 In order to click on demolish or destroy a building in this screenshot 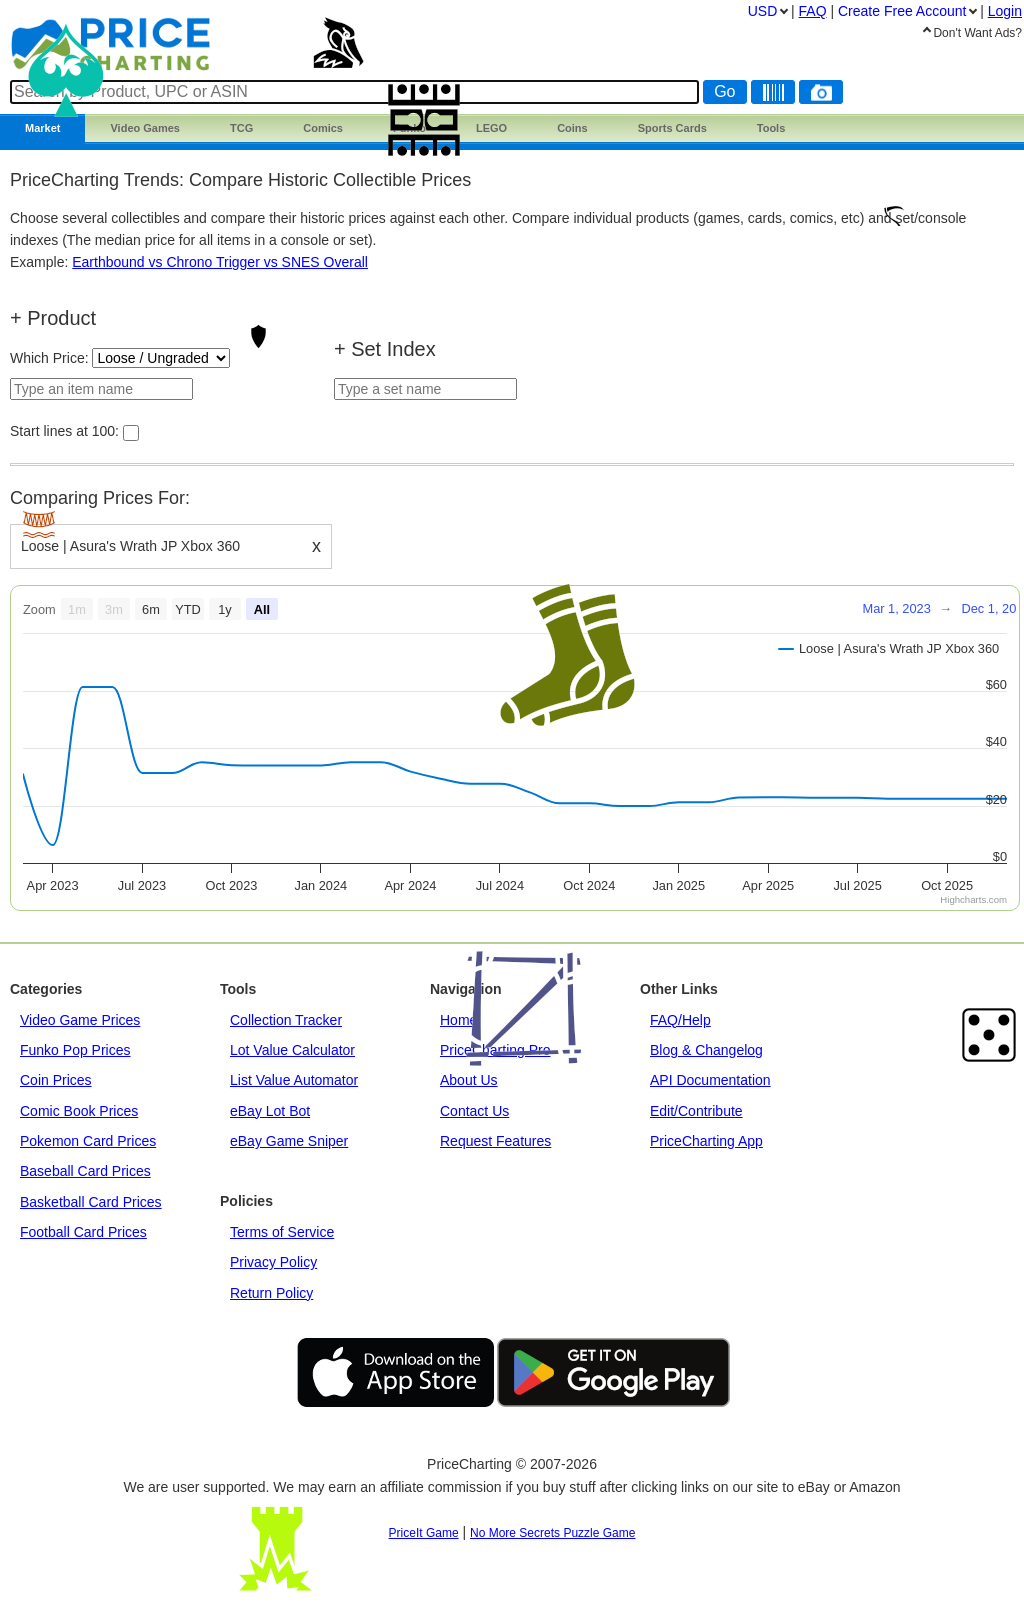, I will do `click(275, 1548)`.